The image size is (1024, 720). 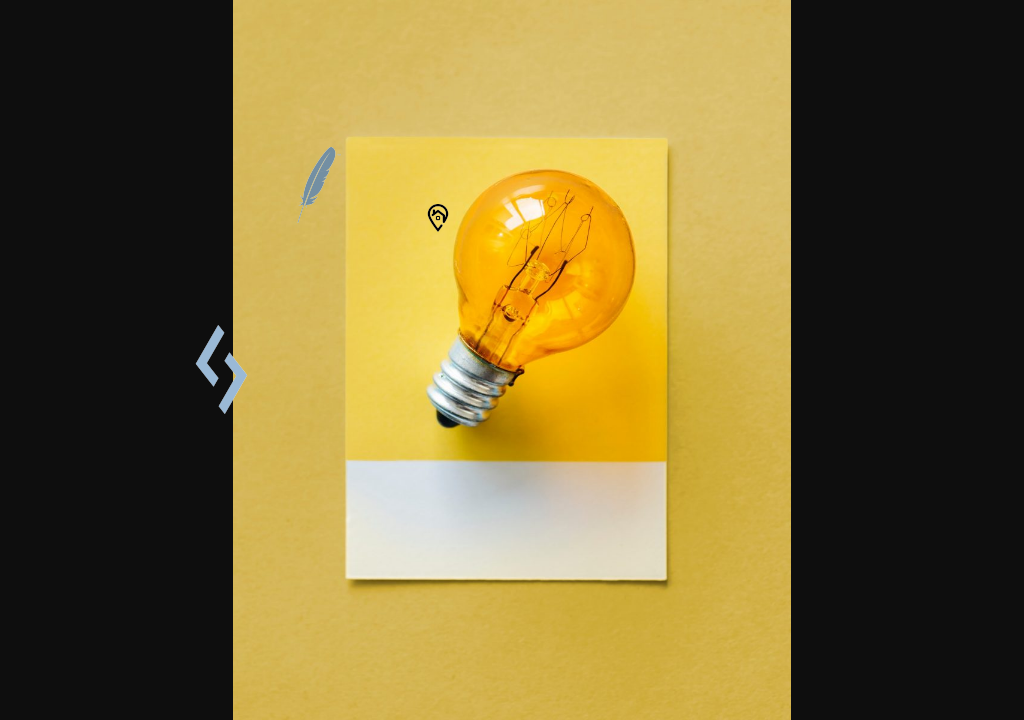 I want to click on apache software foundation logo, so click(x=319, y=185).